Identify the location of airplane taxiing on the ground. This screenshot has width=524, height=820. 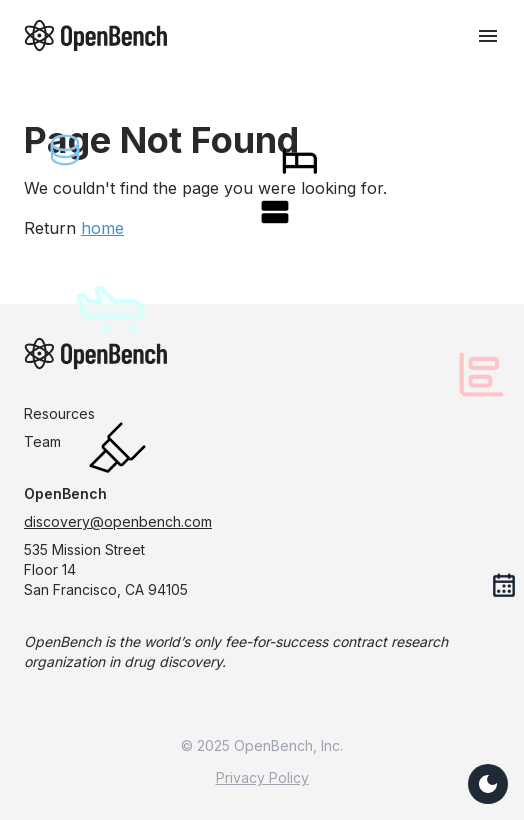
(110, 308).